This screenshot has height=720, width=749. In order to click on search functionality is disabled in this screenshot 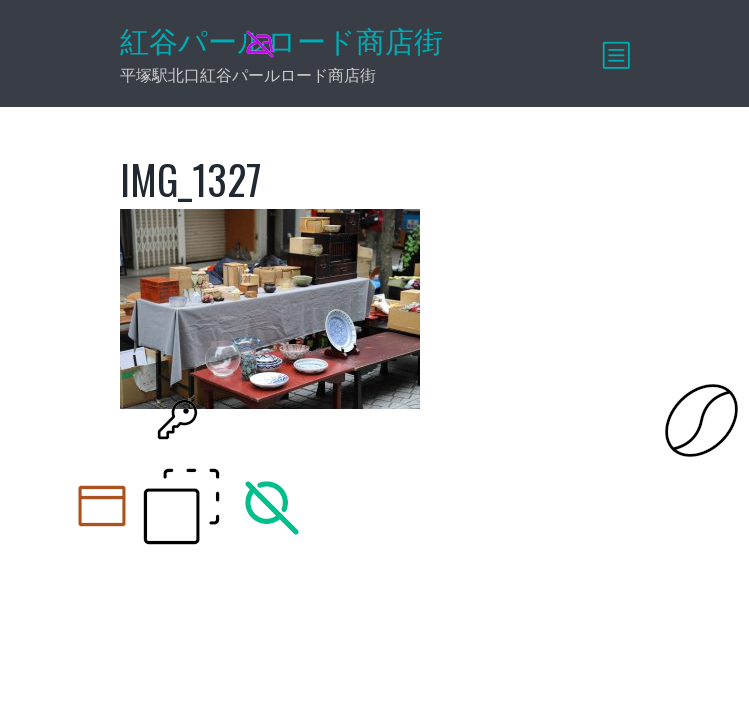, I will do `click(272, 508)`.